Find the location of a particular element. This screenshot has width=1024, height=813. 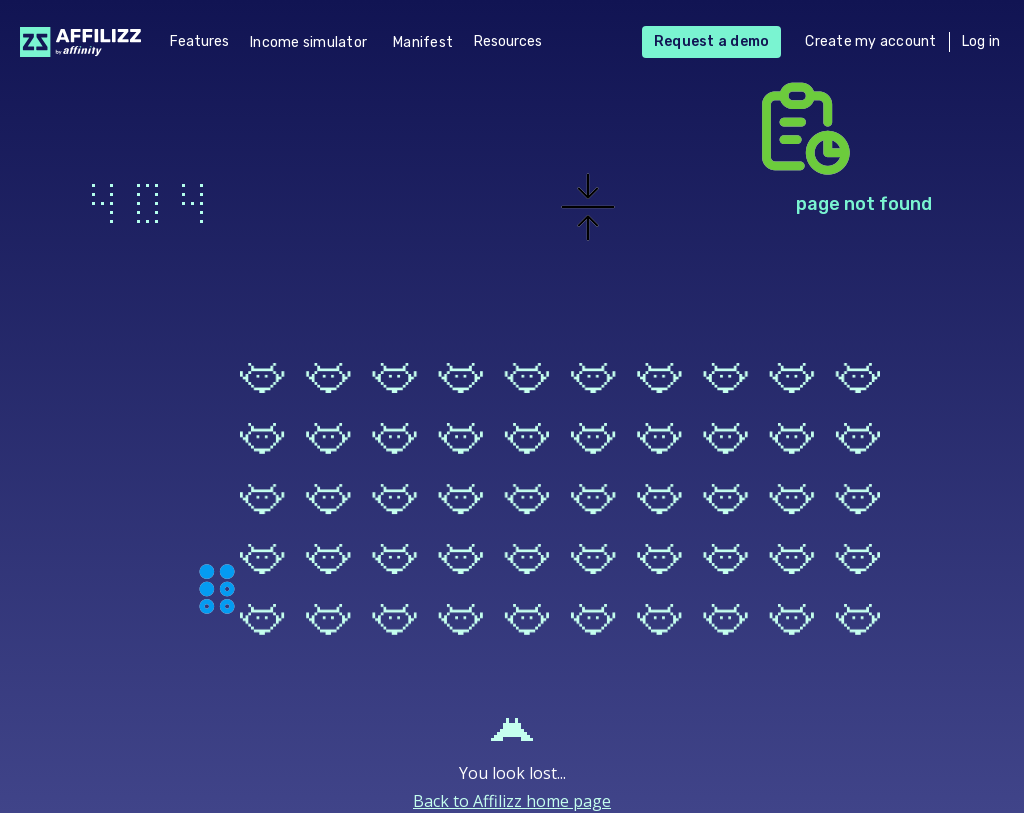

view report status or history is located at coordinates (801, 126).